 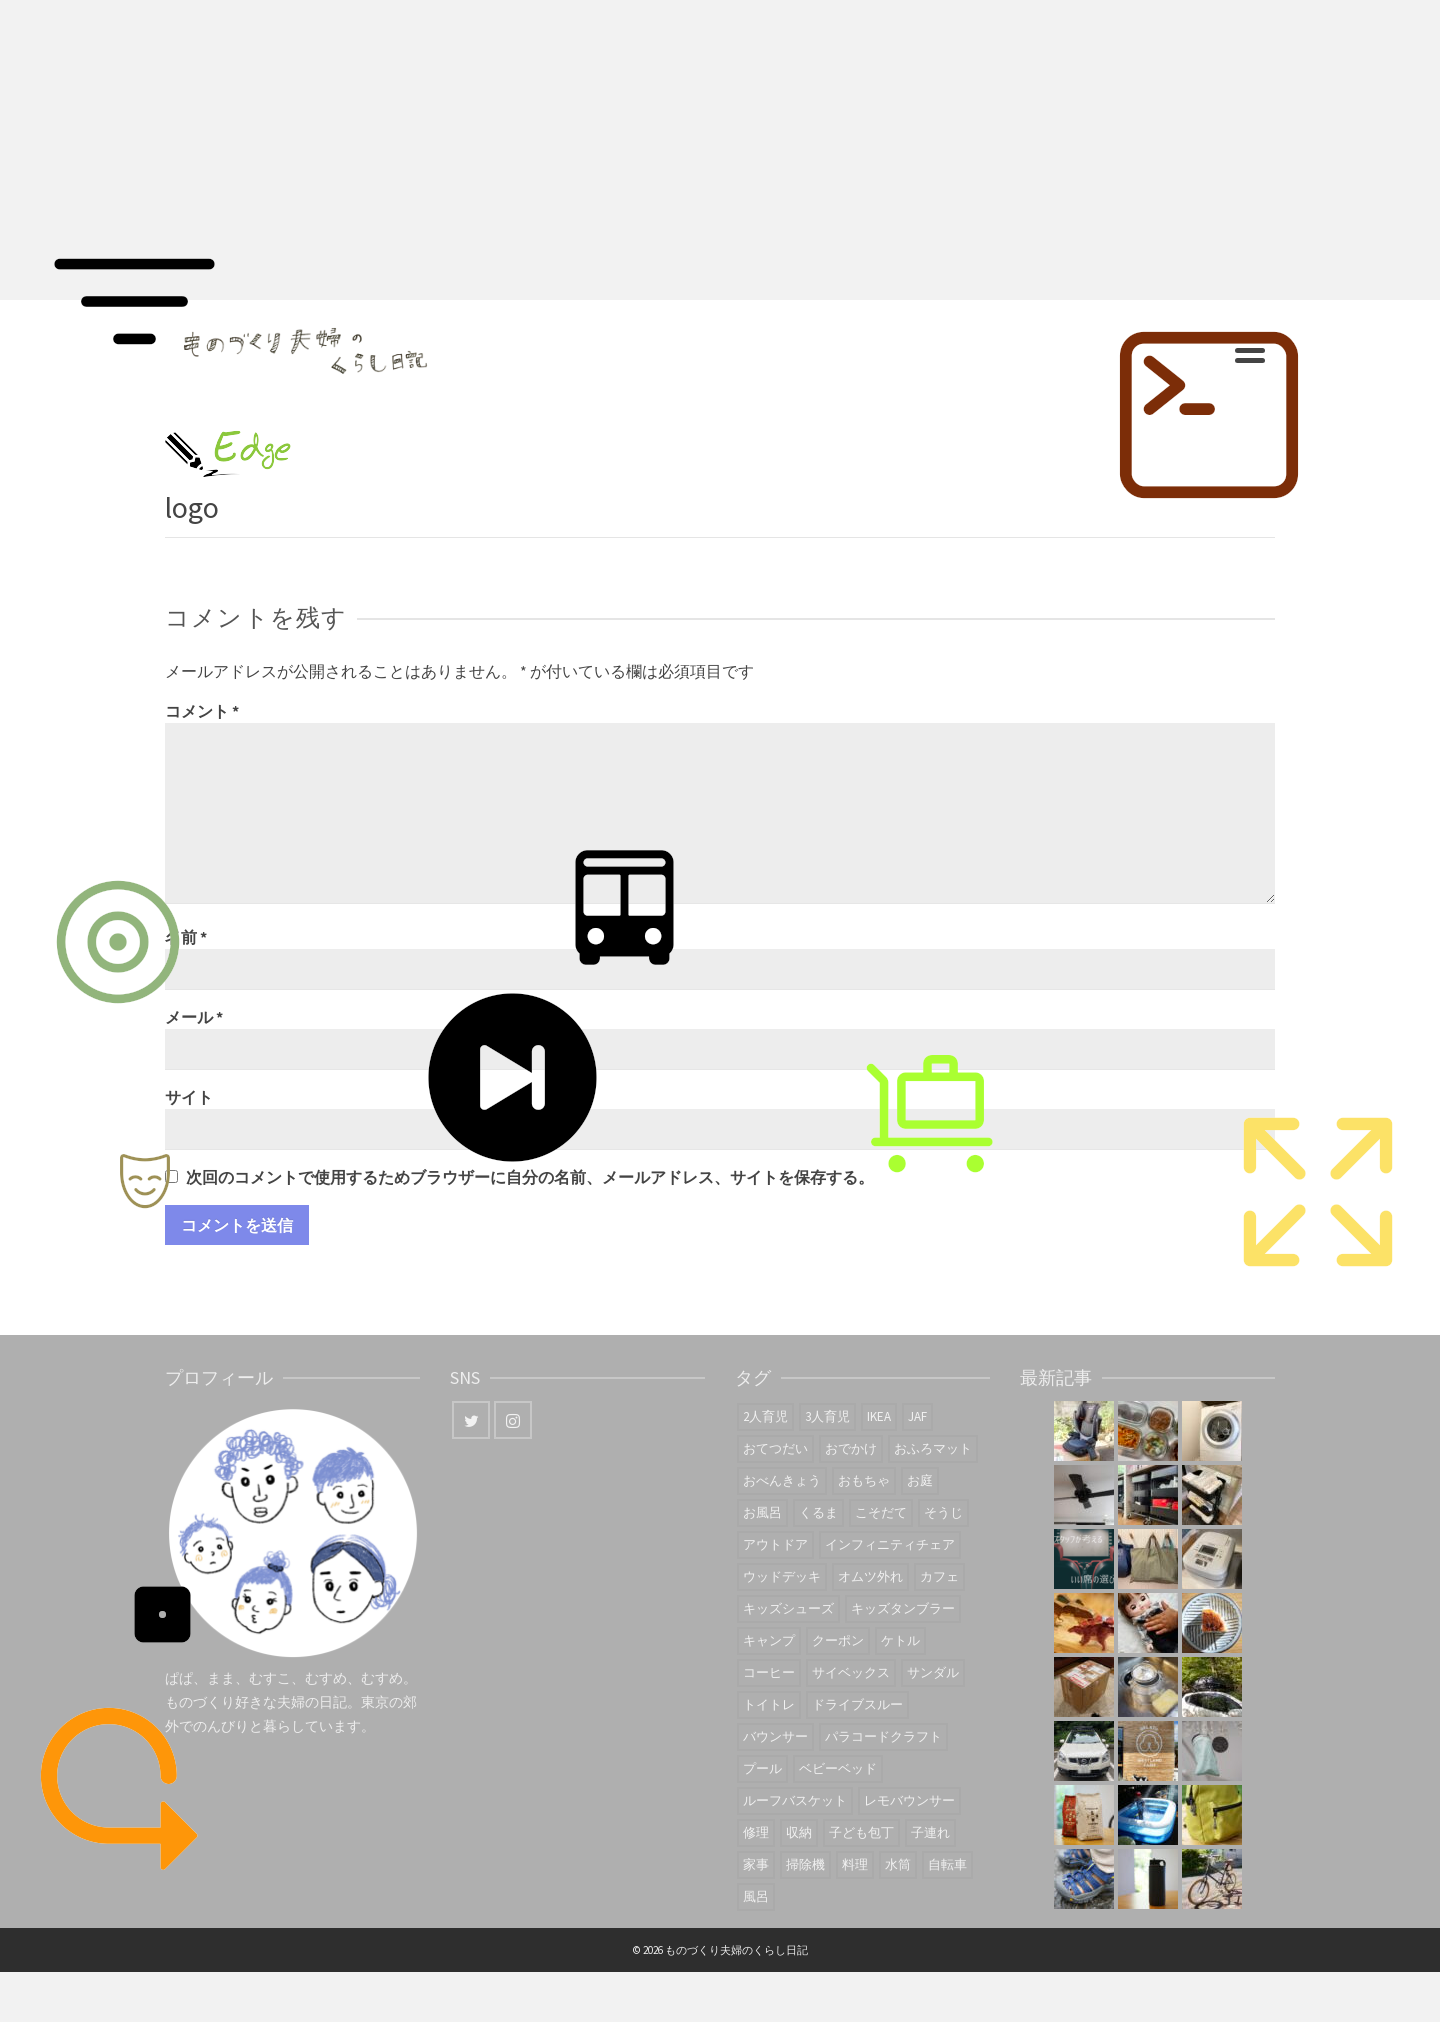 I want to click on skip to the next track, so click(x=512, y=1077).